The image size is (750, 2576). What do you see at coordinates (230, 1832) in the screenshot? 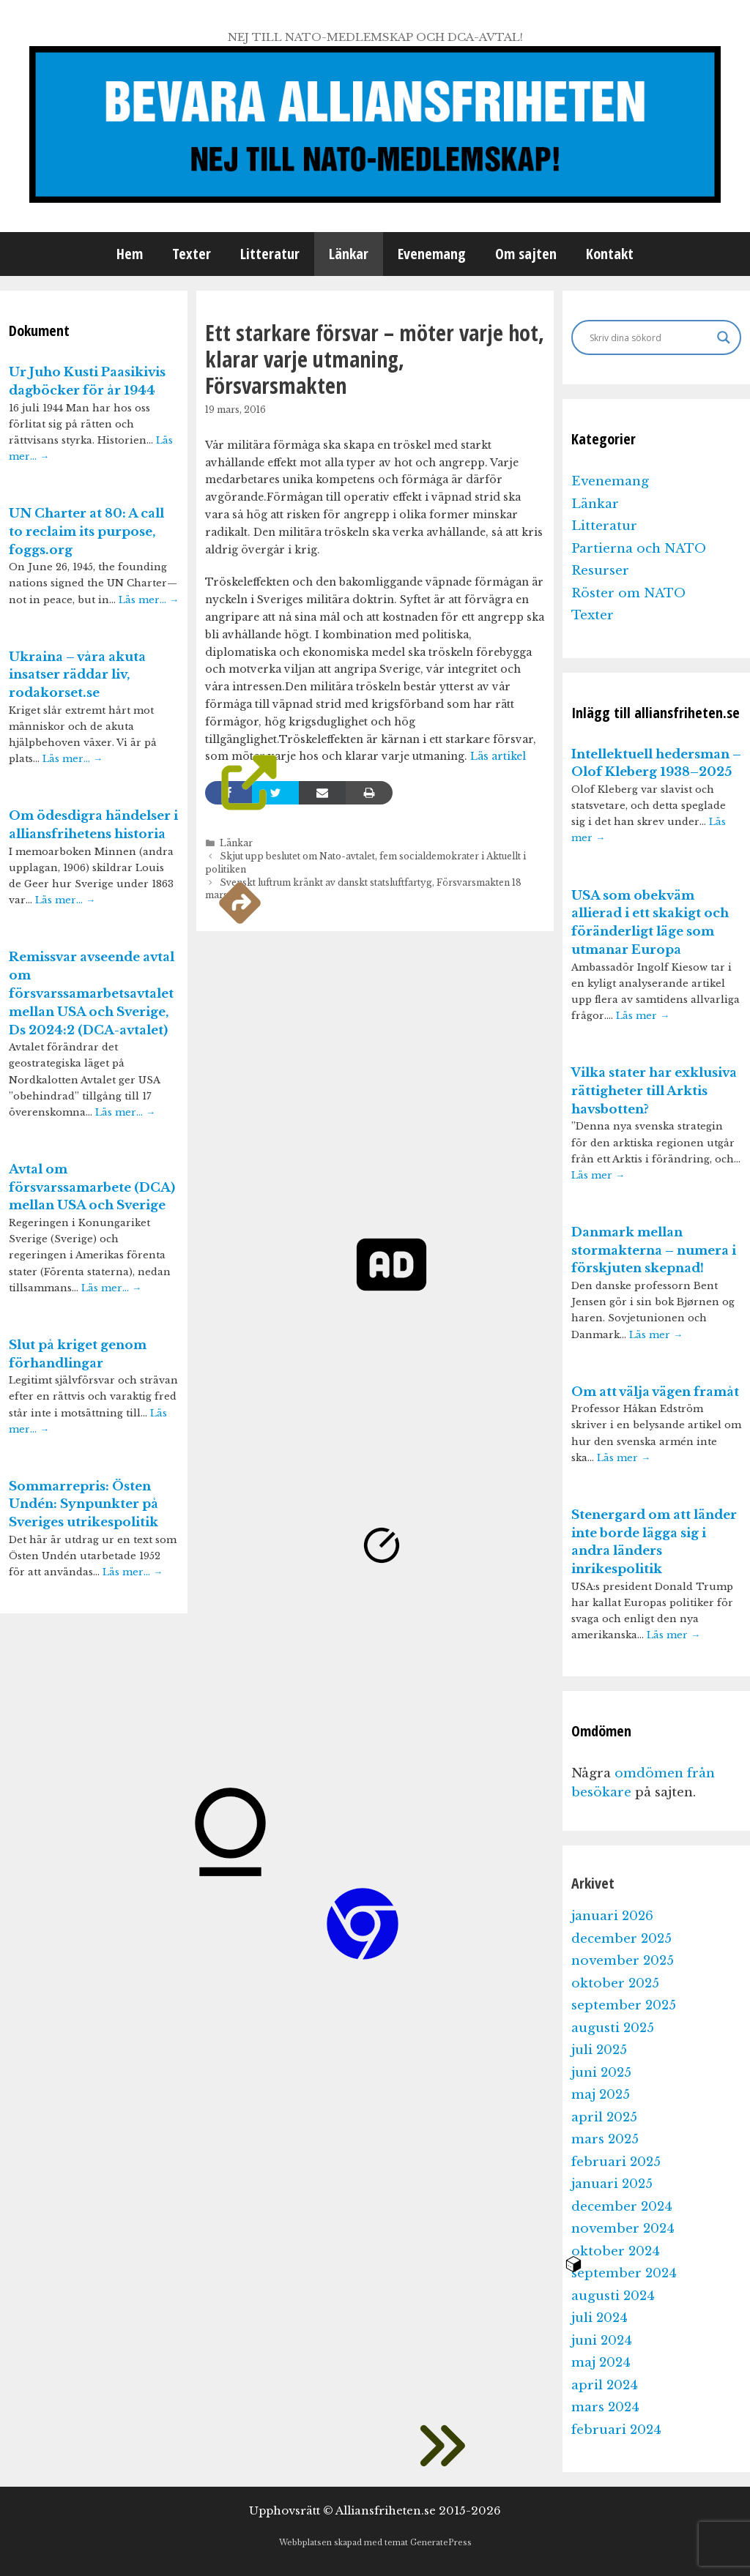
I see `view user profile` at bounding box center [230, 1832].